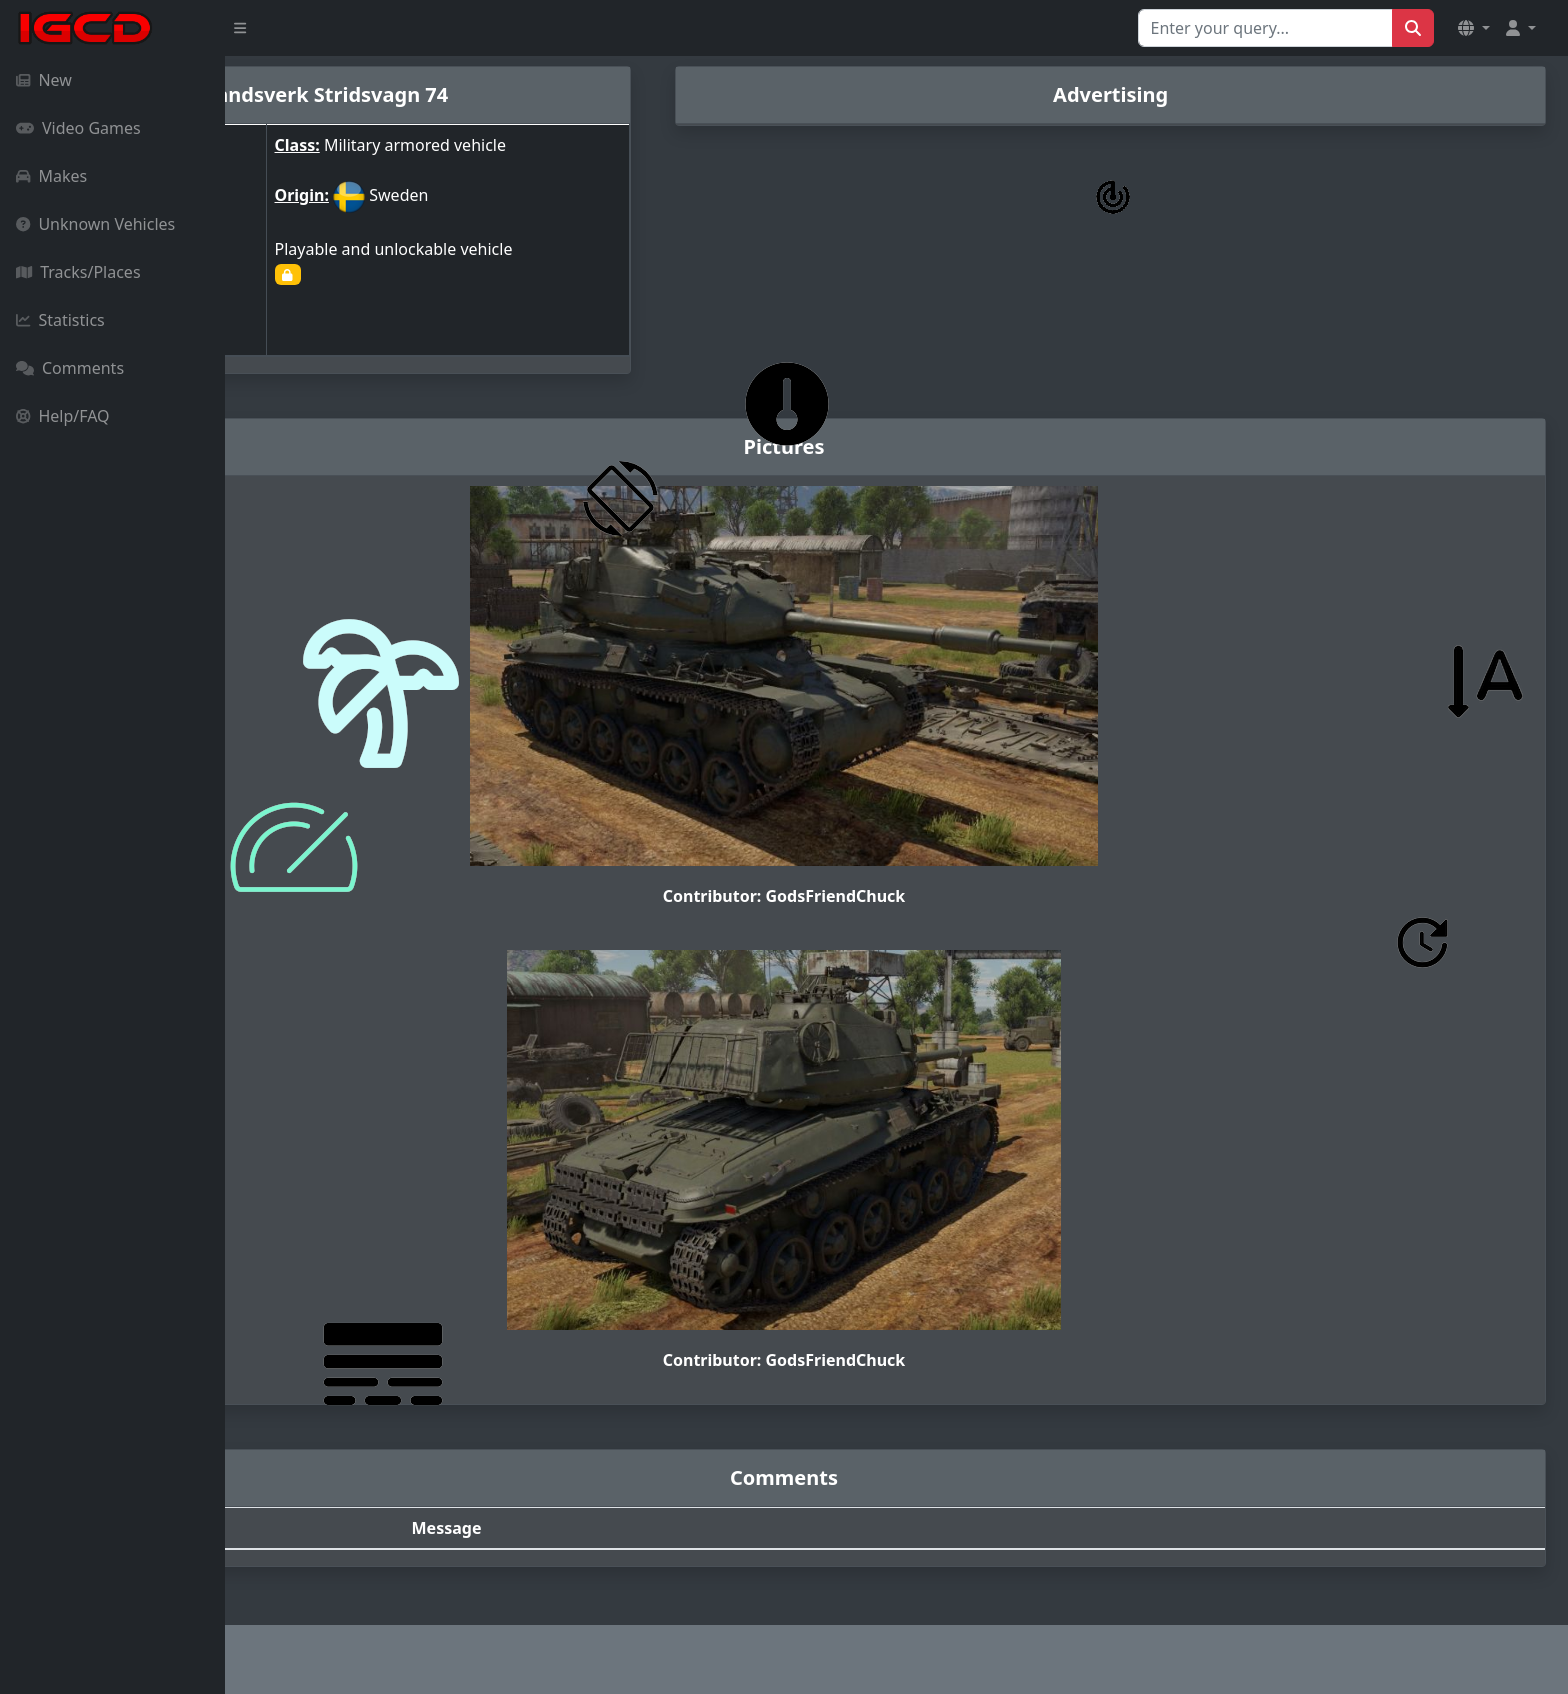 The image size is (1568, 1694). I want to click on browse tropical or beach vacation destinations, so click(381, 690).